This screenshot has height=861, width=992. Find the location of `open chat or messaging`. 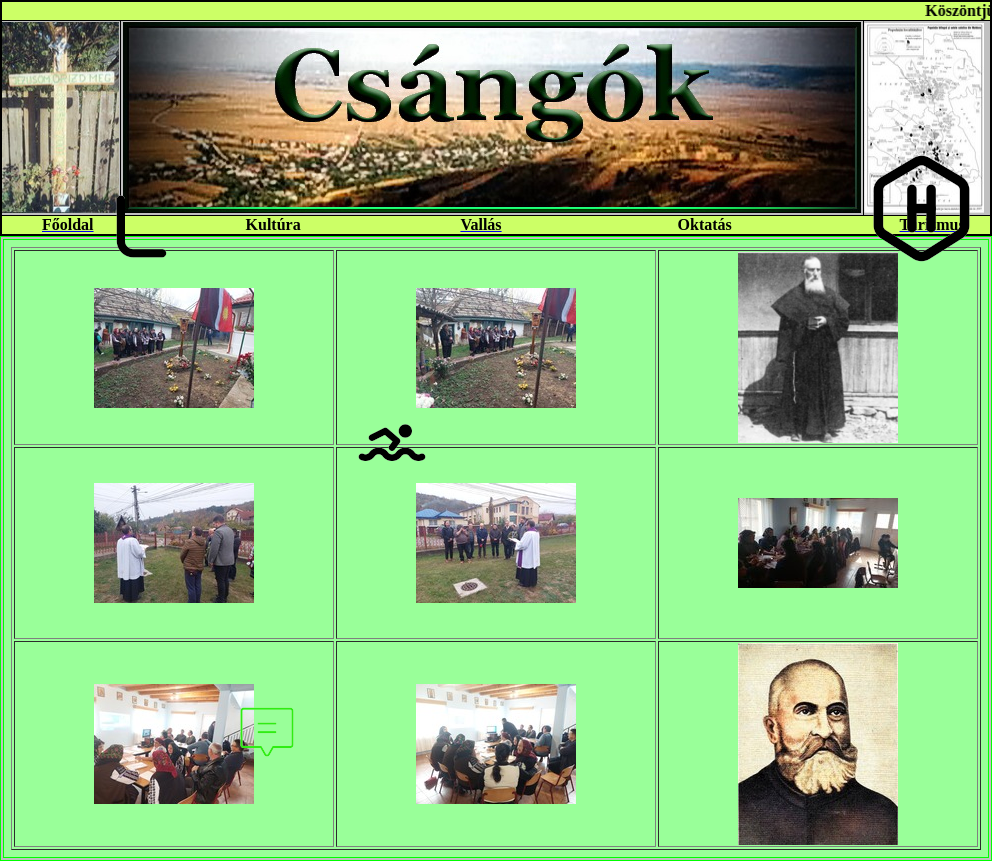

open chat or messaging is located at coordinates (267, 730).